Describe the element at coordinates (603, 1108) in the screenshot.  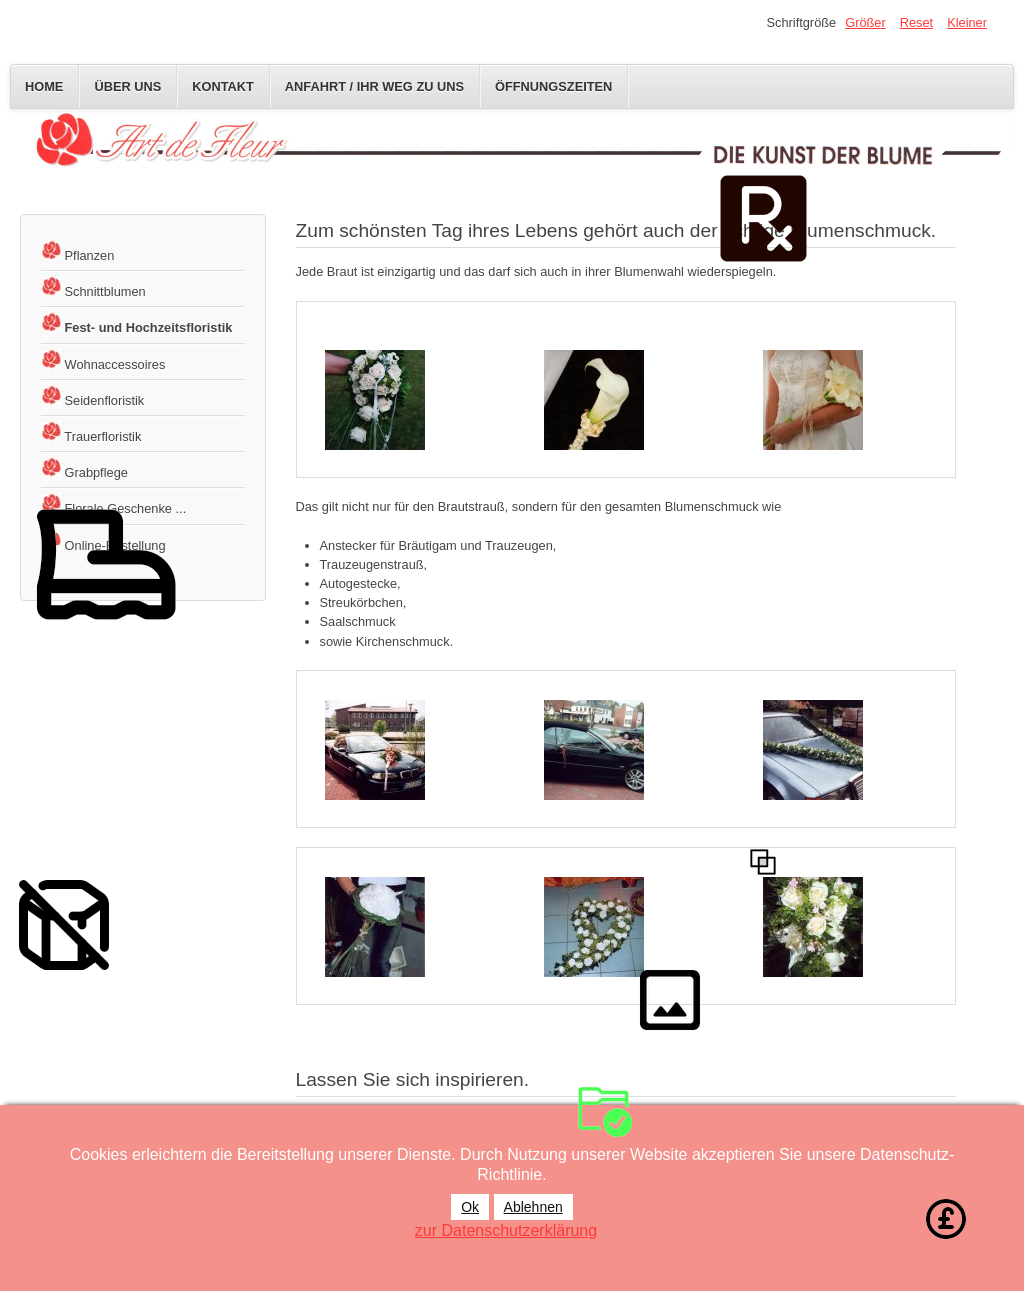
I see `indicates the currently active or selected folder` at that location.